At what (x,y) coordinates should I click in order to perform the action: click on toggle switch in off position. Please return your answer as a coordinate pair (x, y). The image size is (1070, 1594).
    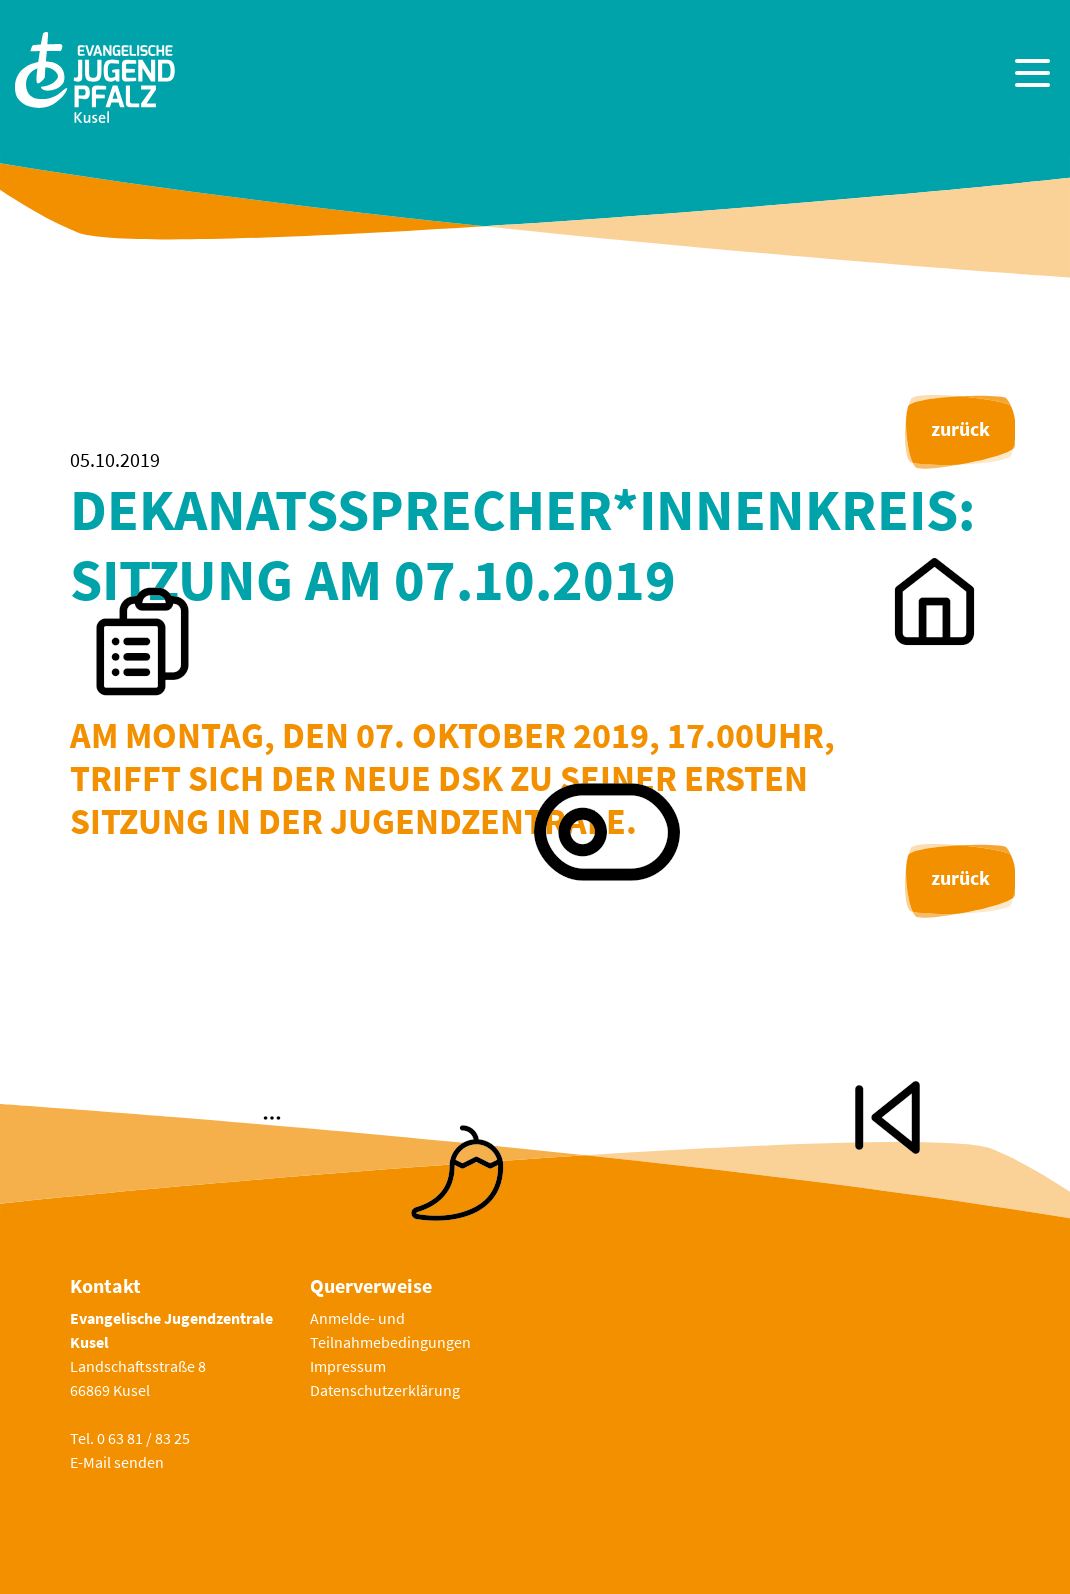
    Looking at the image, I should click on (607, 832).